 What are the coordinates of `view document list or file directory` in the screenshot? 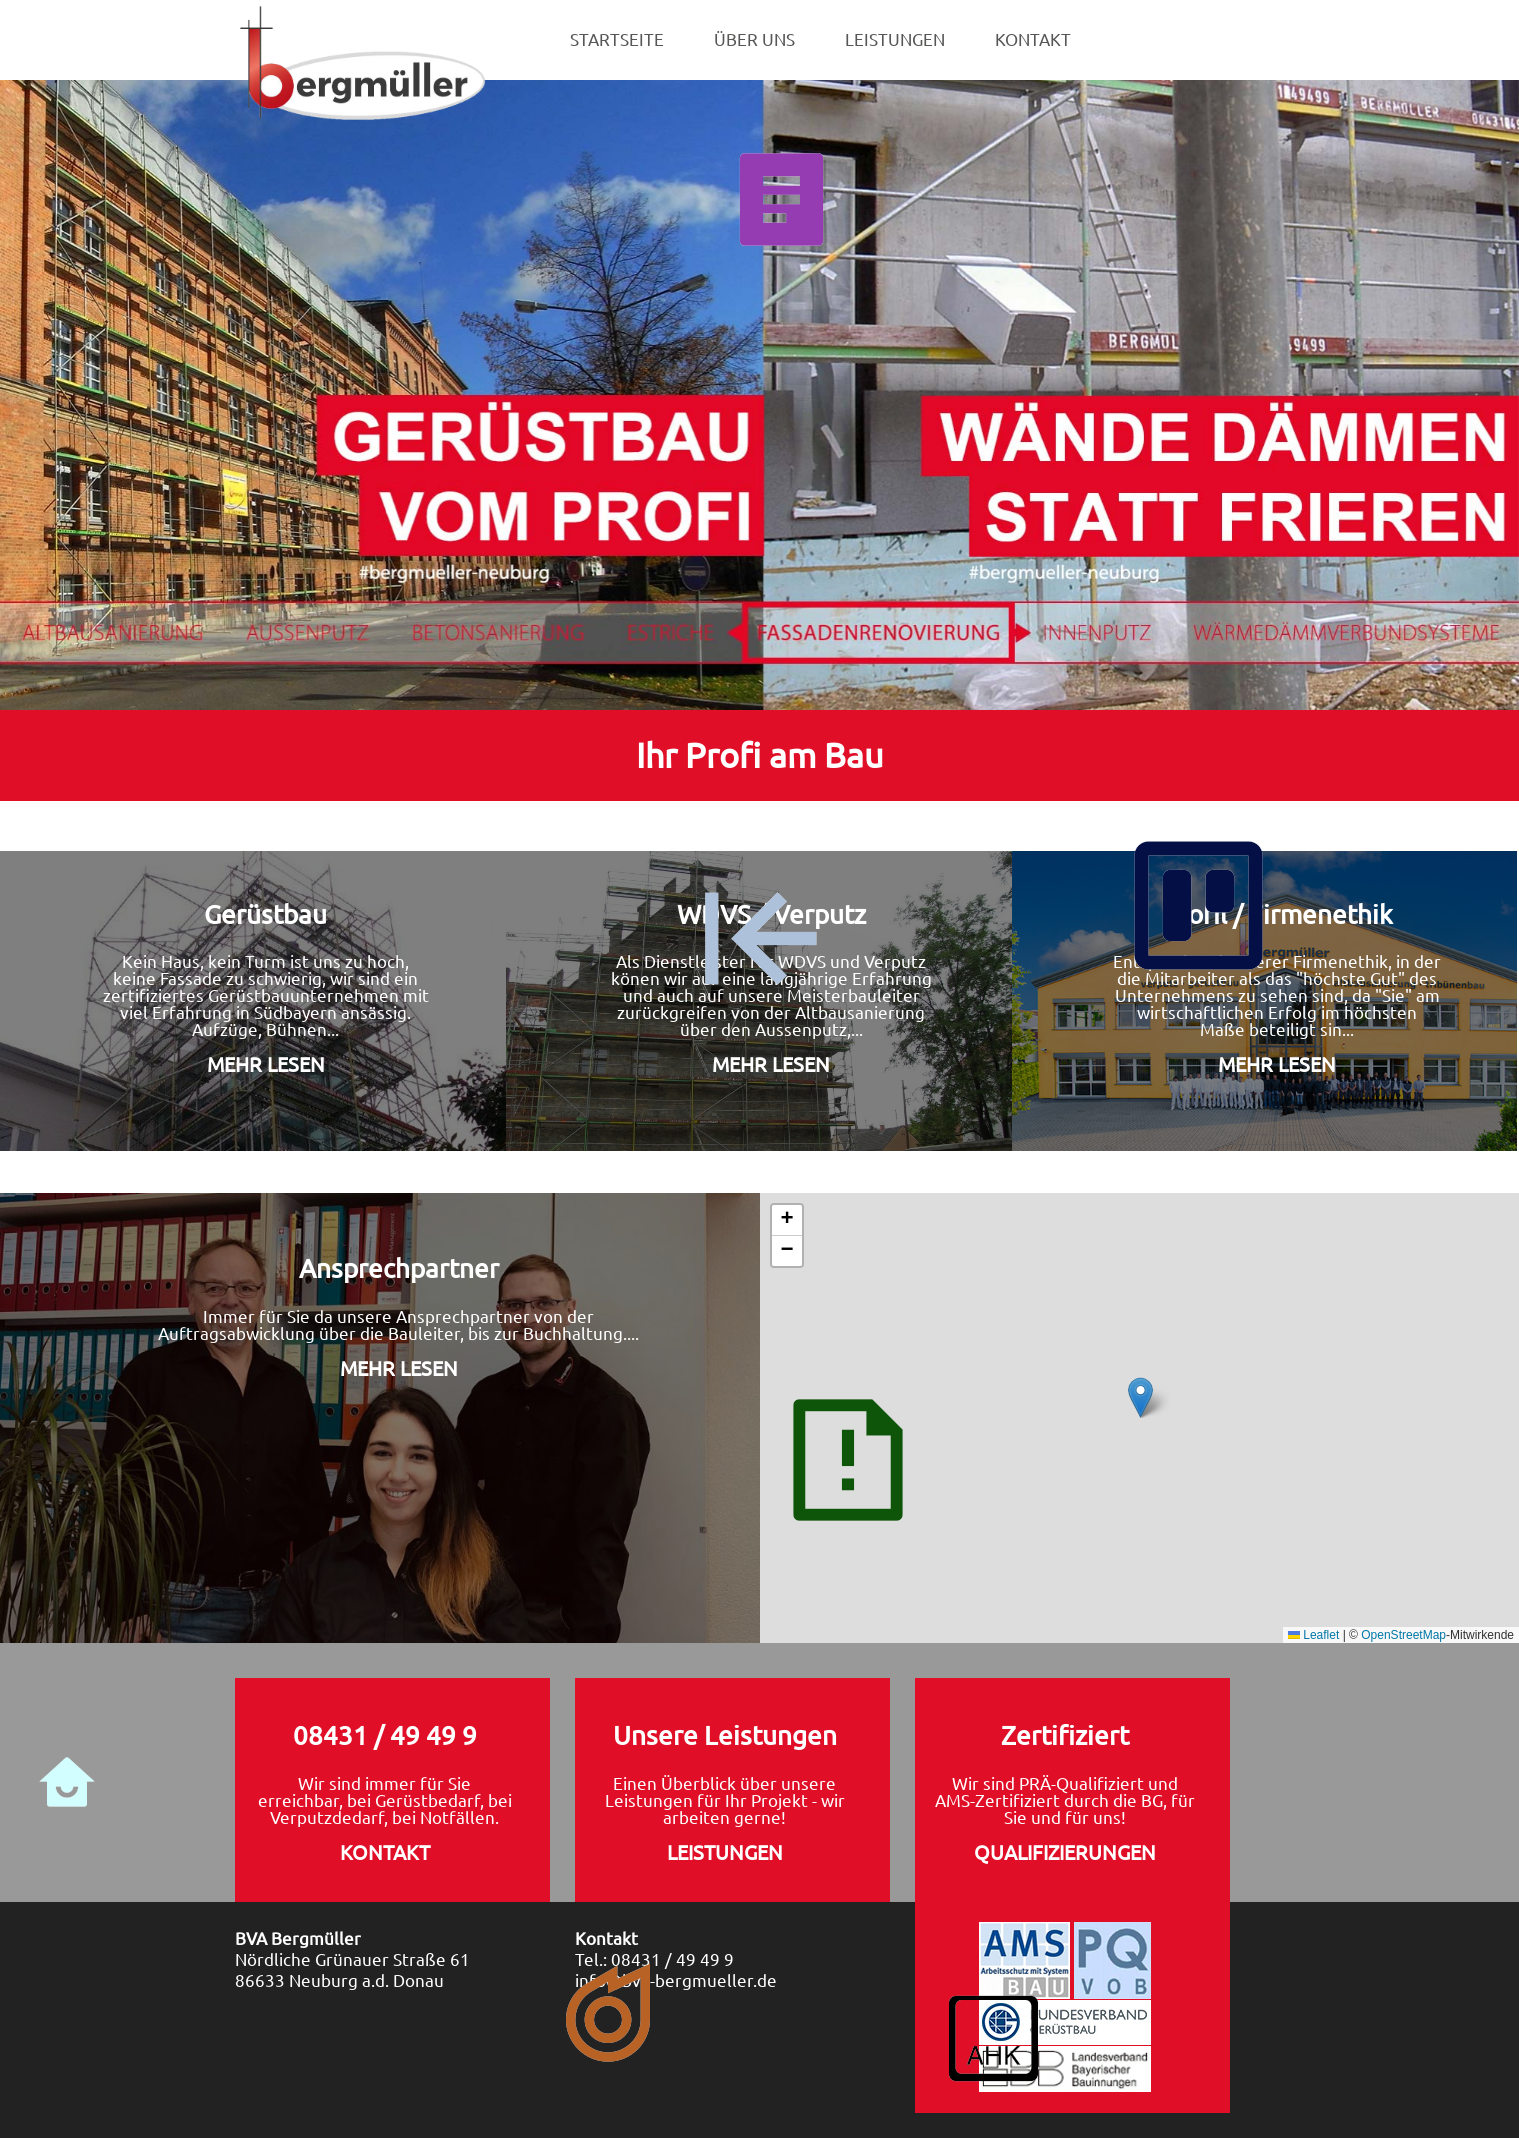 It's located at (781, 199).